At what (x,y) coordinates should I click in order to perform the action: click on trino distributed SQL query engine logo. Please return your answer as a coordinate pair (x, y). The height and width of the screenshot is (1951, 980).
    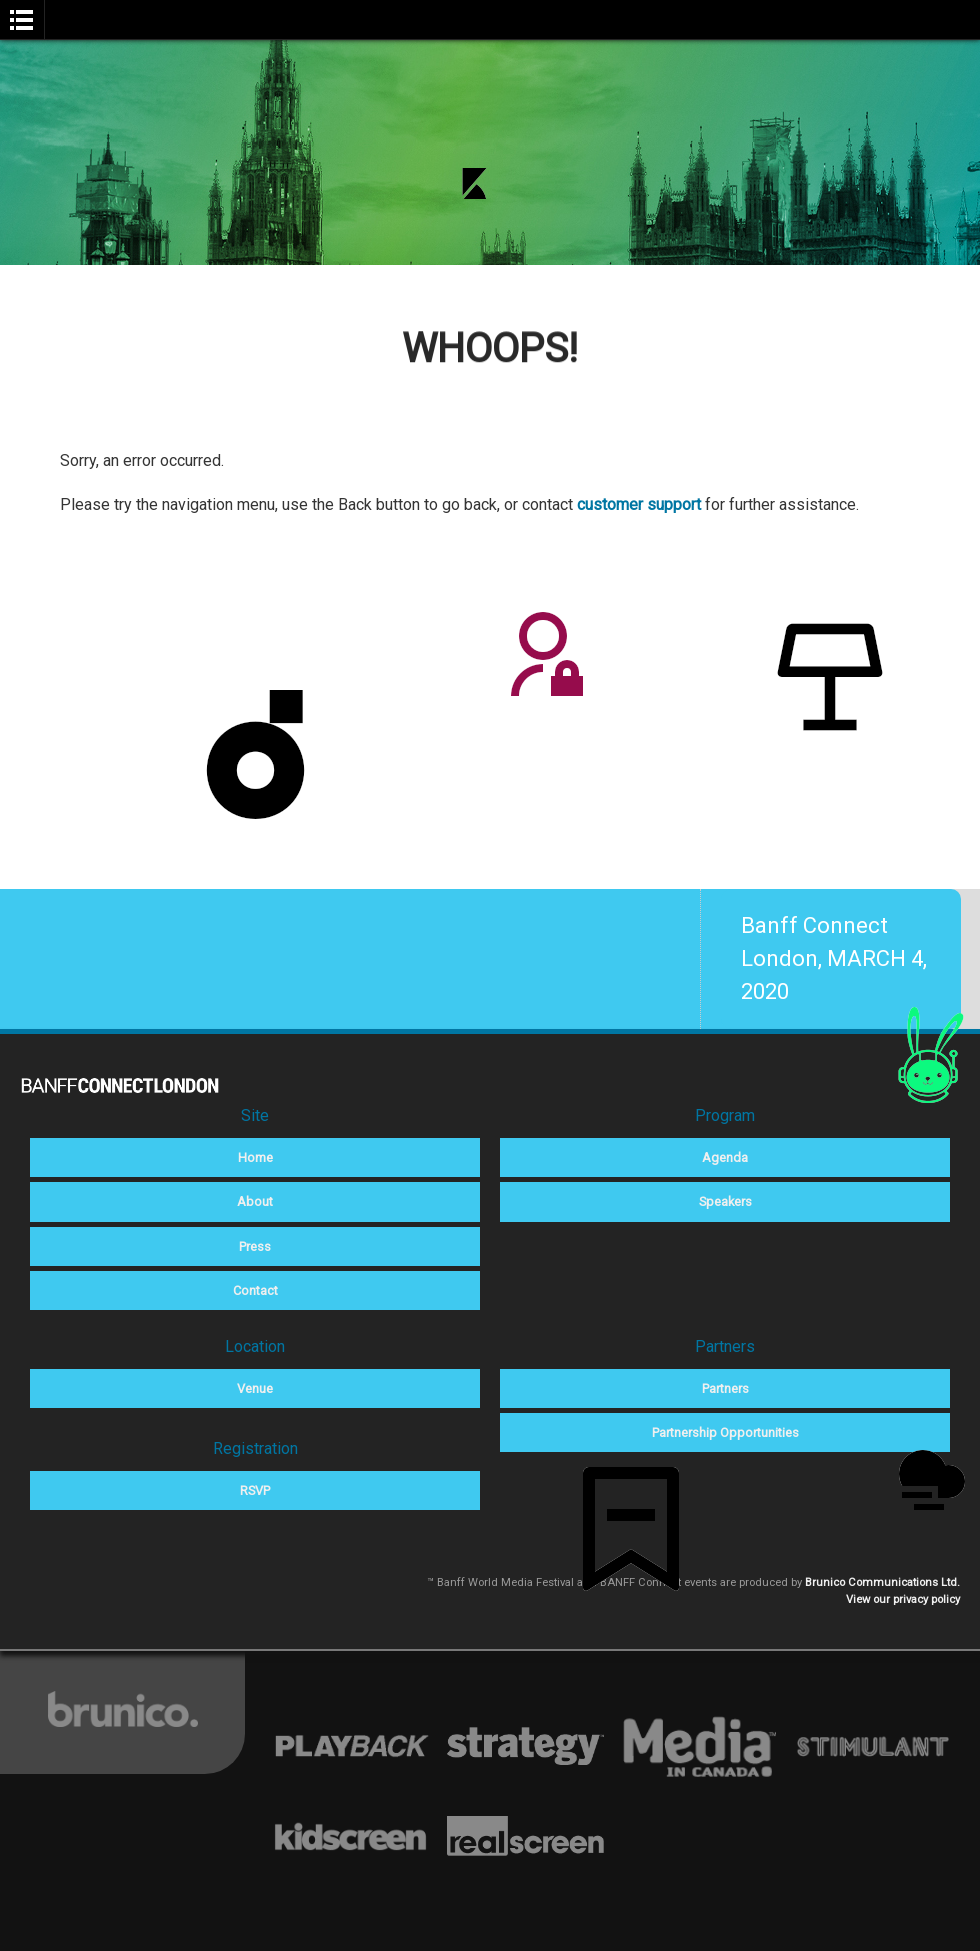
    Looking at the image, I should click on (931, 1055).